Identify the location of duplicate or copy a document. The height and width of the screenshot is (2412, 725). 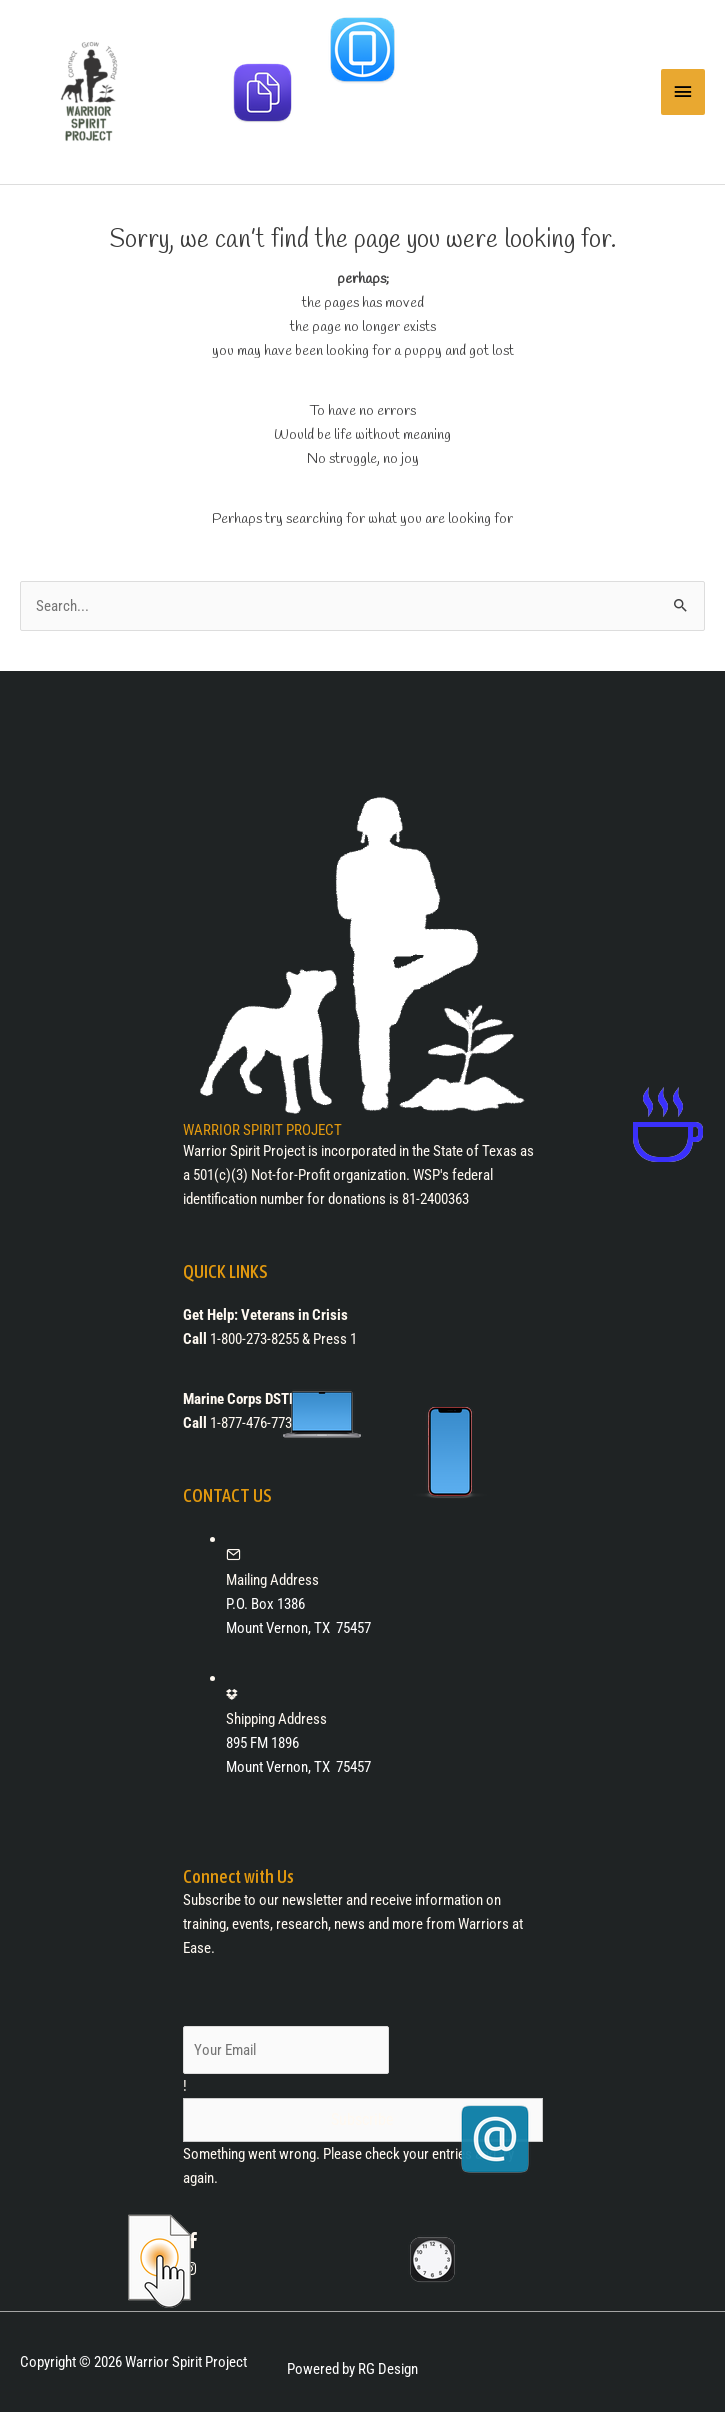
(262, 92).